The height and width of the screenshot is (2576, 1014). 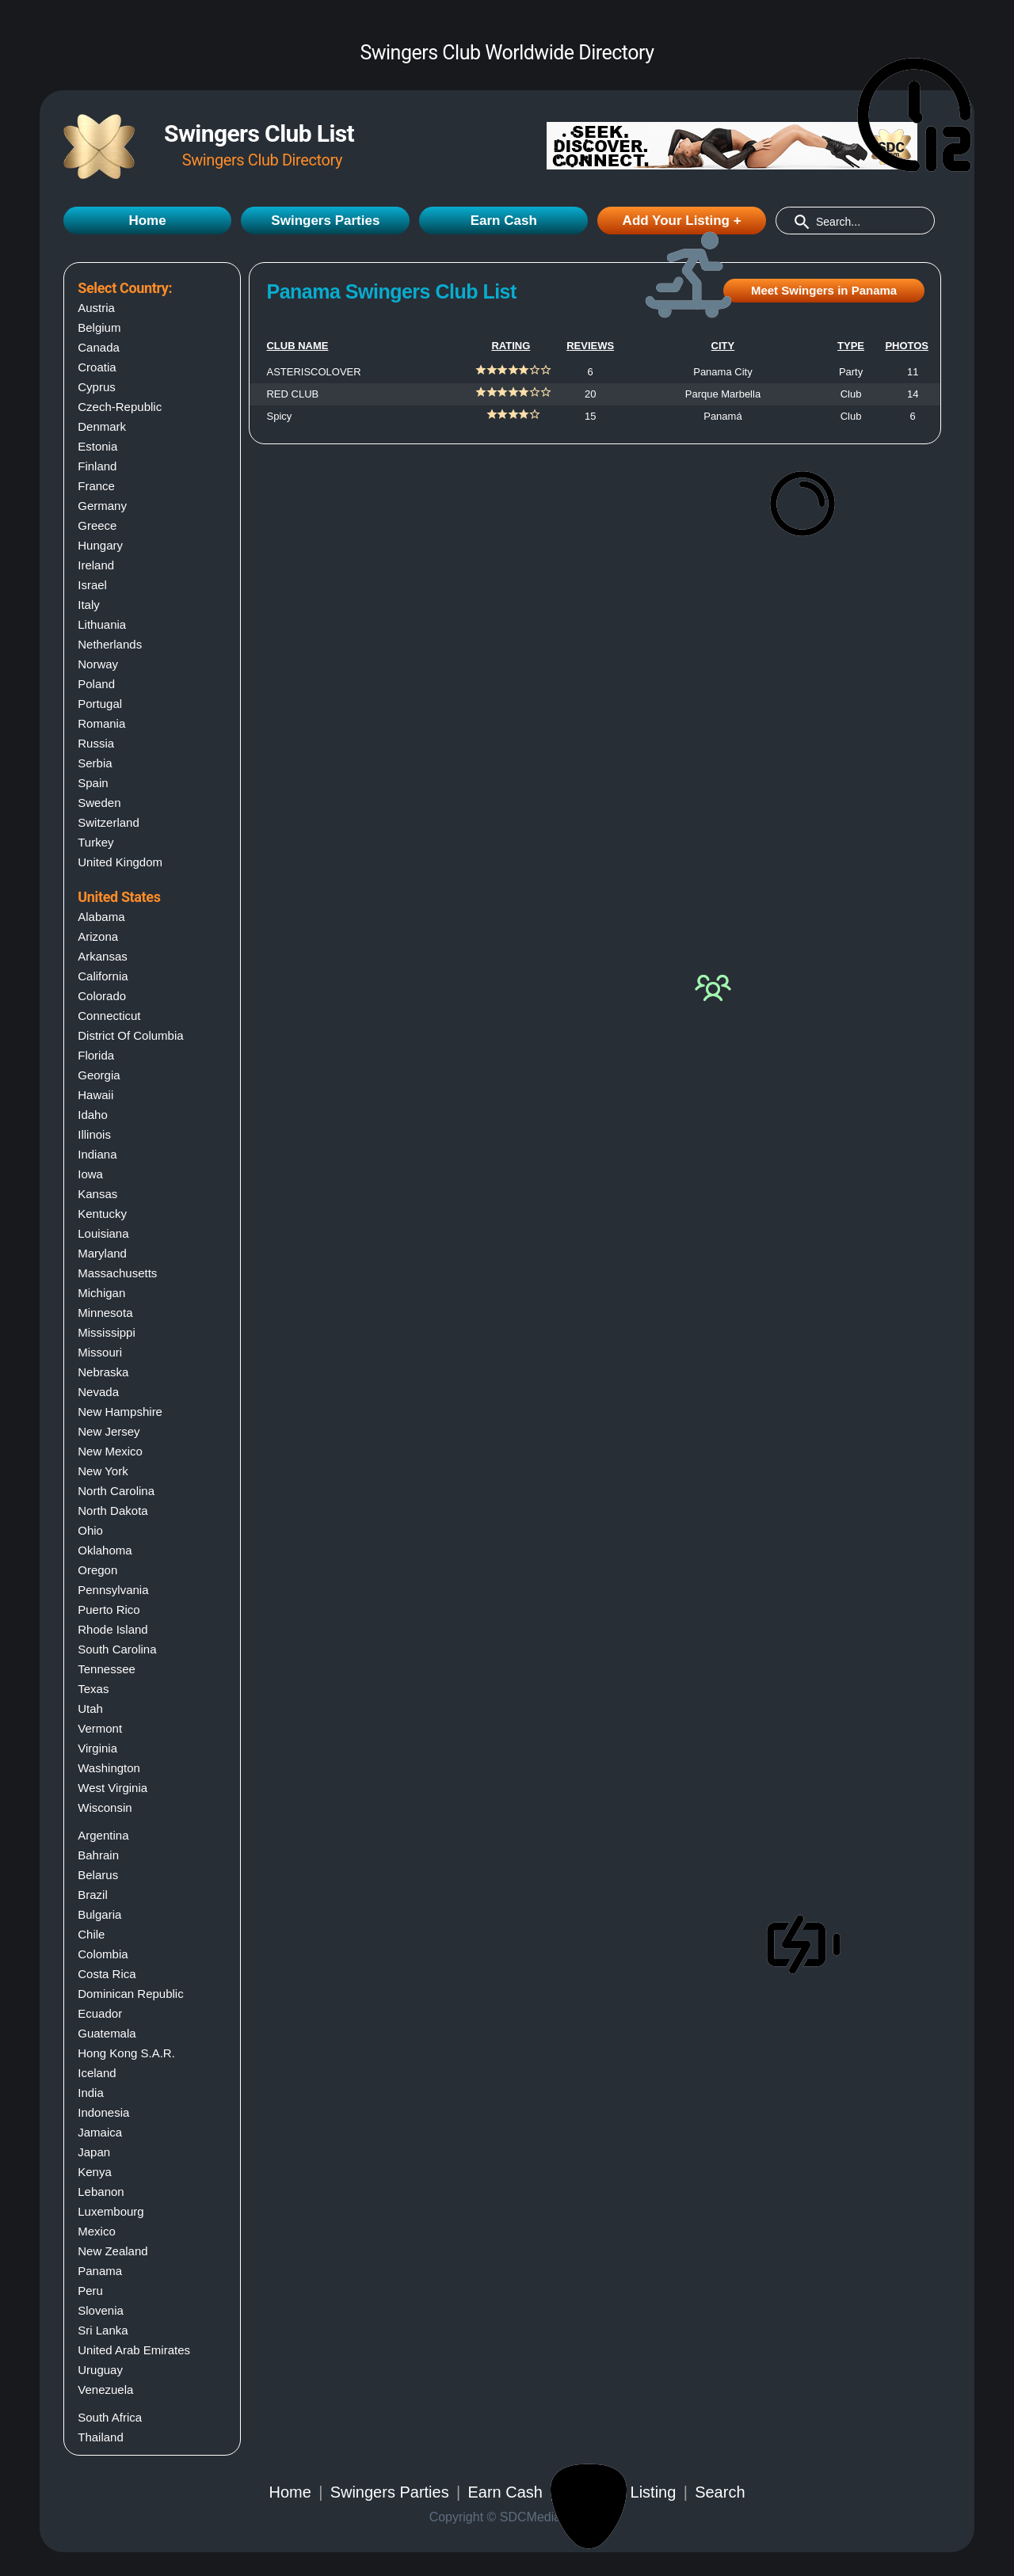 What do you see at coordinates (802, 504) in the screenshot?
I see `apply inner shadow effect to top-right corner` at bounding box center [802, 504].